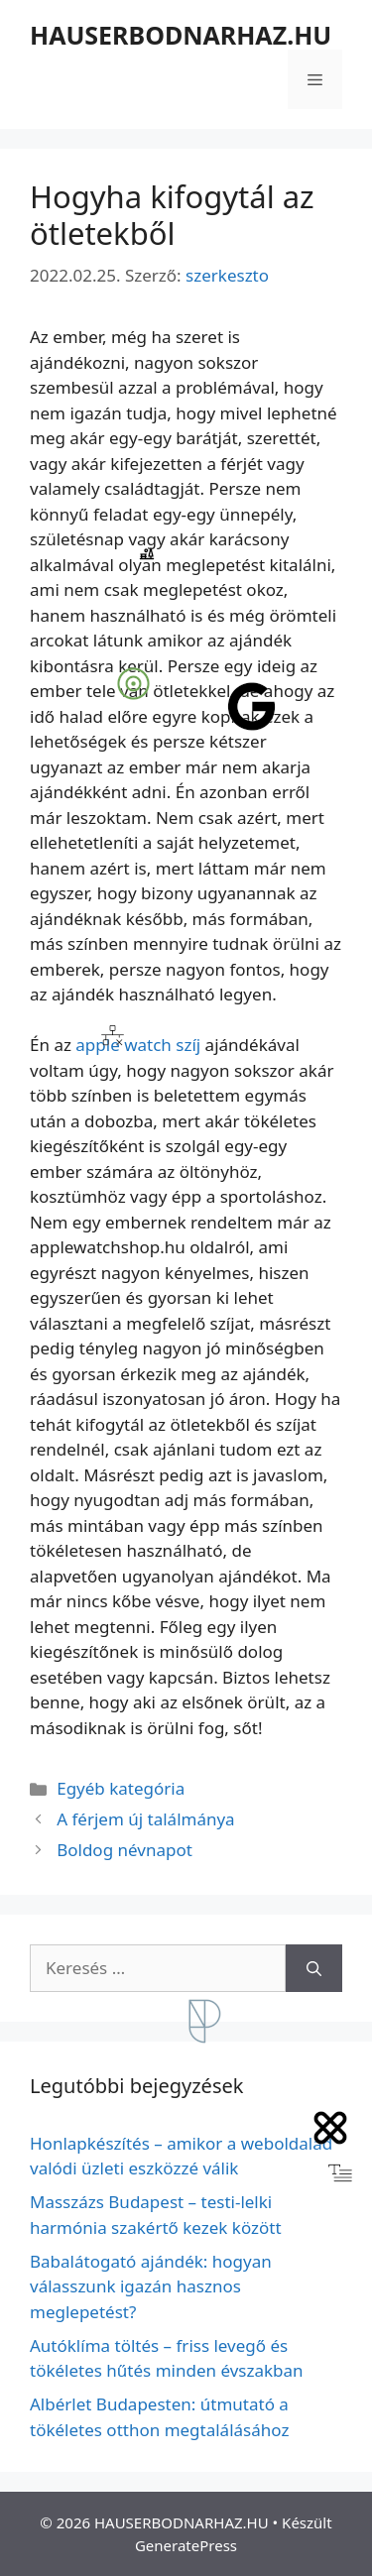  I want to click on view nearby parks or green spaces, so click(147, 554).